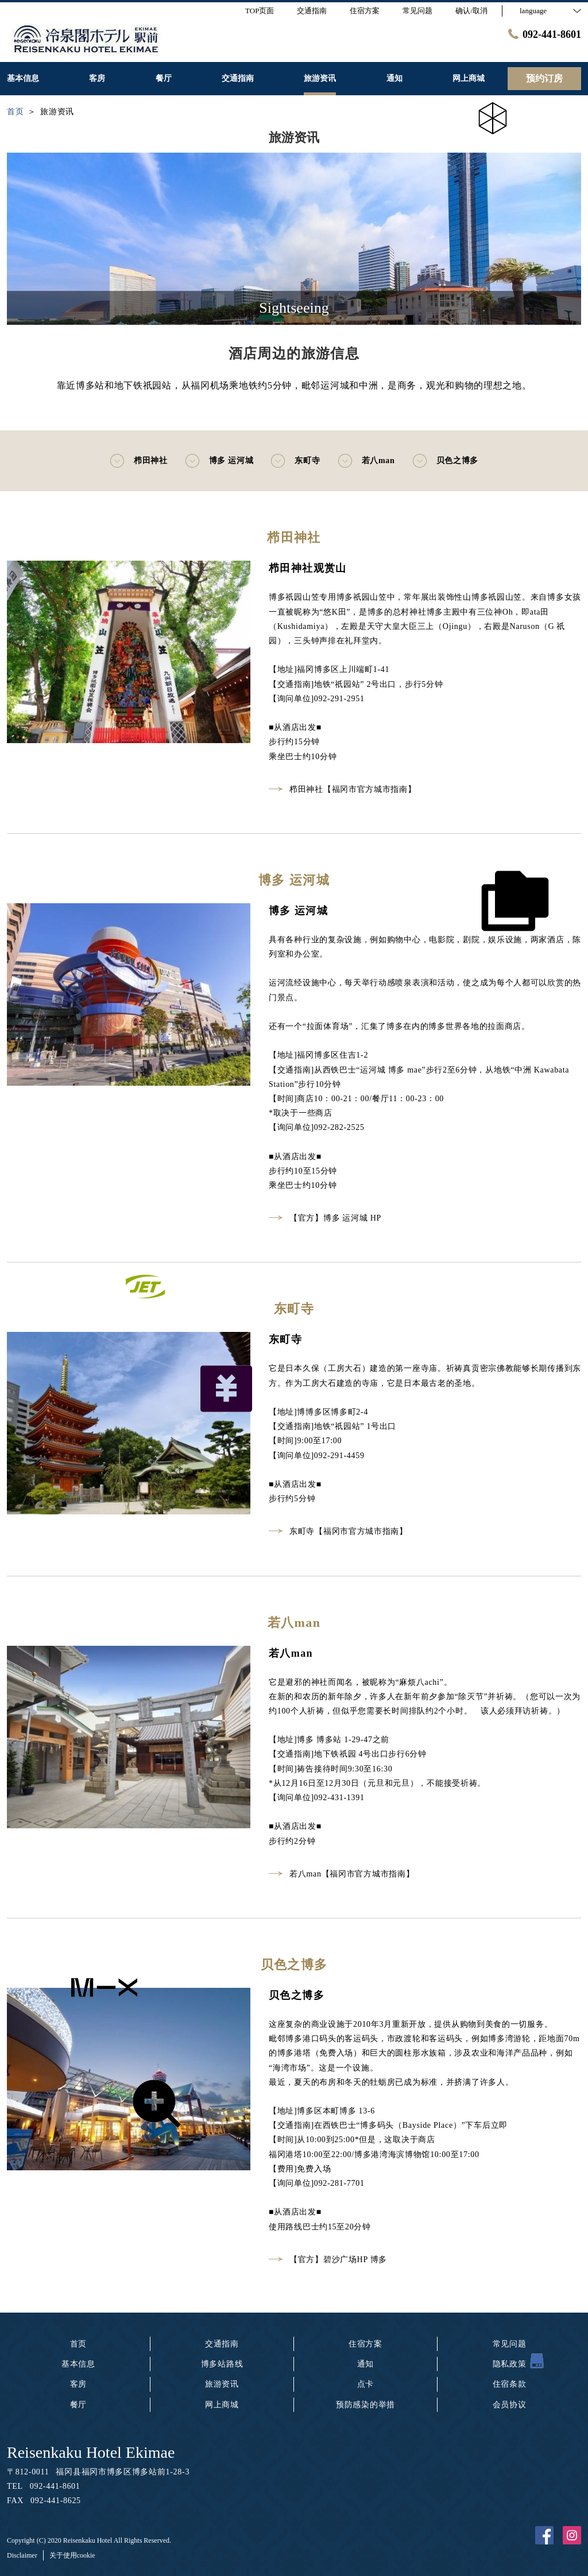  What do you see at coordinates (226, 1389) in the screenshot?
I see `access chinese yuan payment options` at bounding box center [226, 1389].